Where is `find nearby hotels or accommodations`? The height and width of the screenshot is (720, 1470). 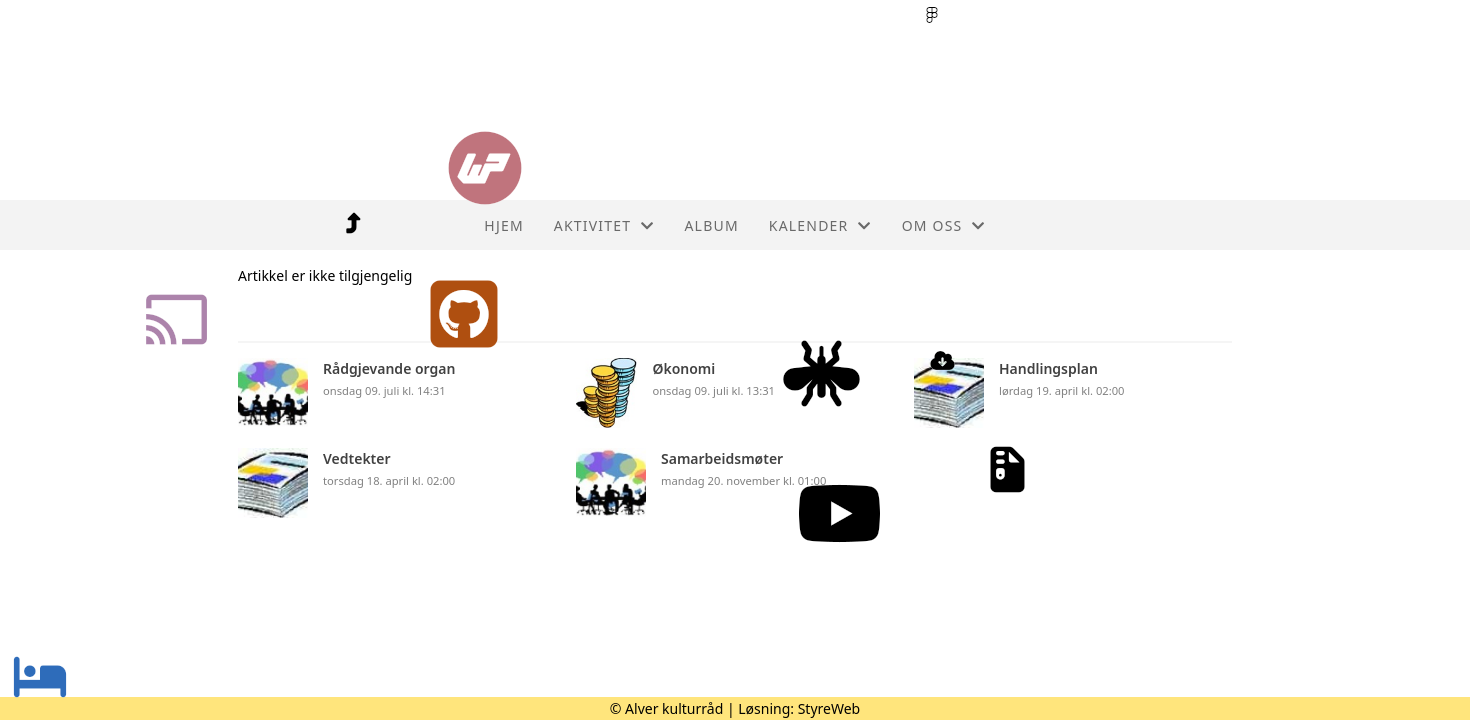
find nearby hotels or accommodations is located at coordinates (40, 677).